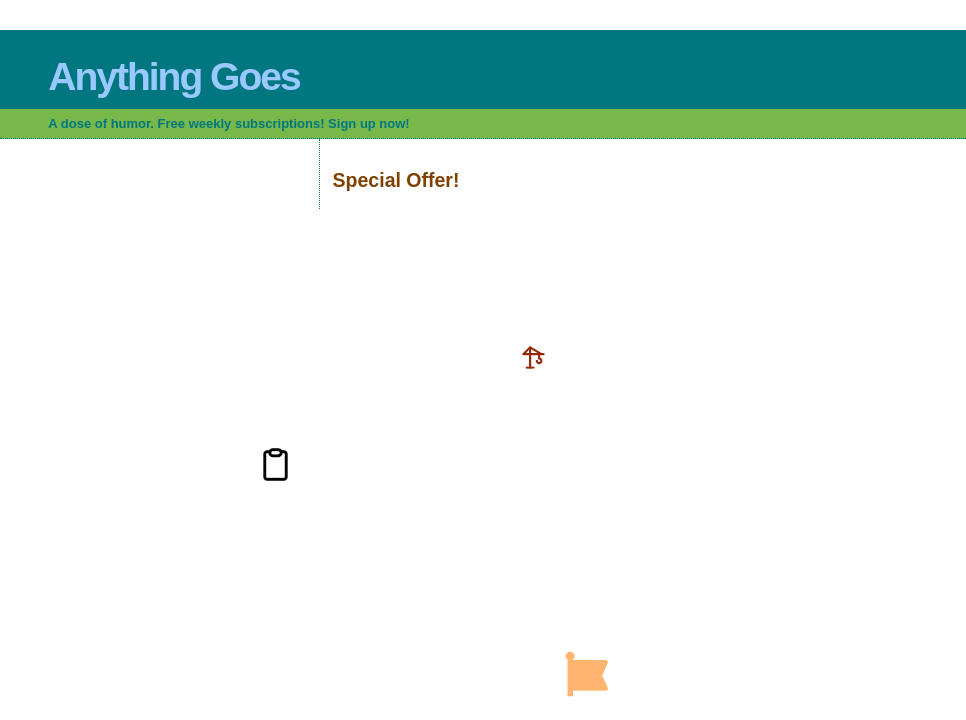 The width and height of the screenshot is (966, 720). What do you see at coordinates (587, 674) in the screenshot?
I see `font awesome brand logo` at bounding box center [587, 674].